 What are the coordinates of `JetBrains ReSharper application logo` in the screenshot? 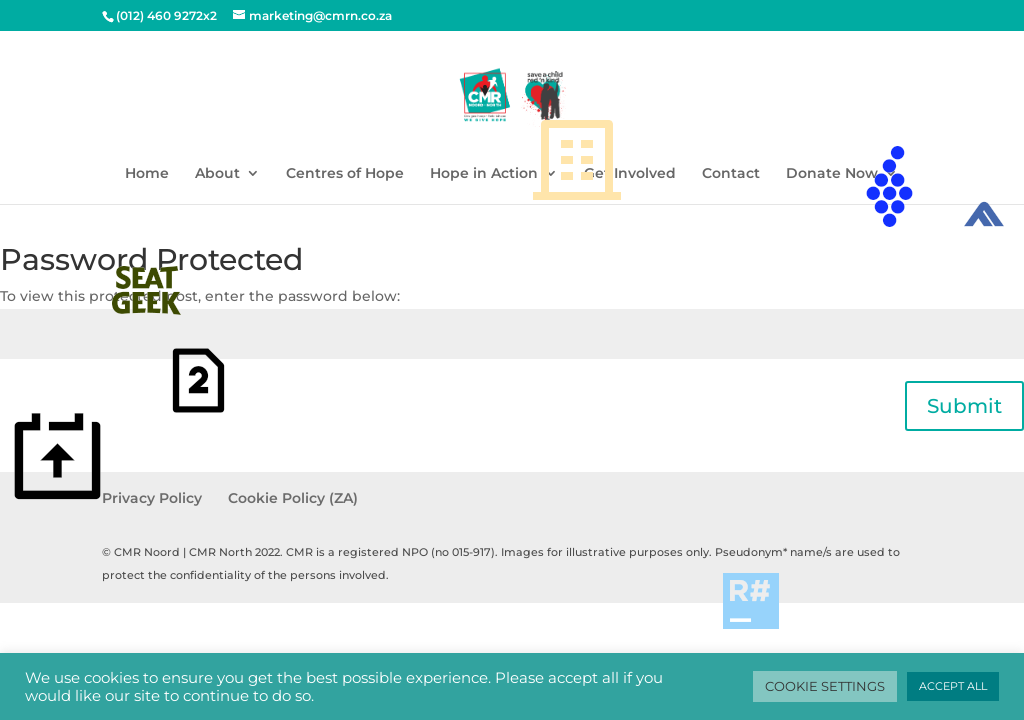 It's located at (751, 601).